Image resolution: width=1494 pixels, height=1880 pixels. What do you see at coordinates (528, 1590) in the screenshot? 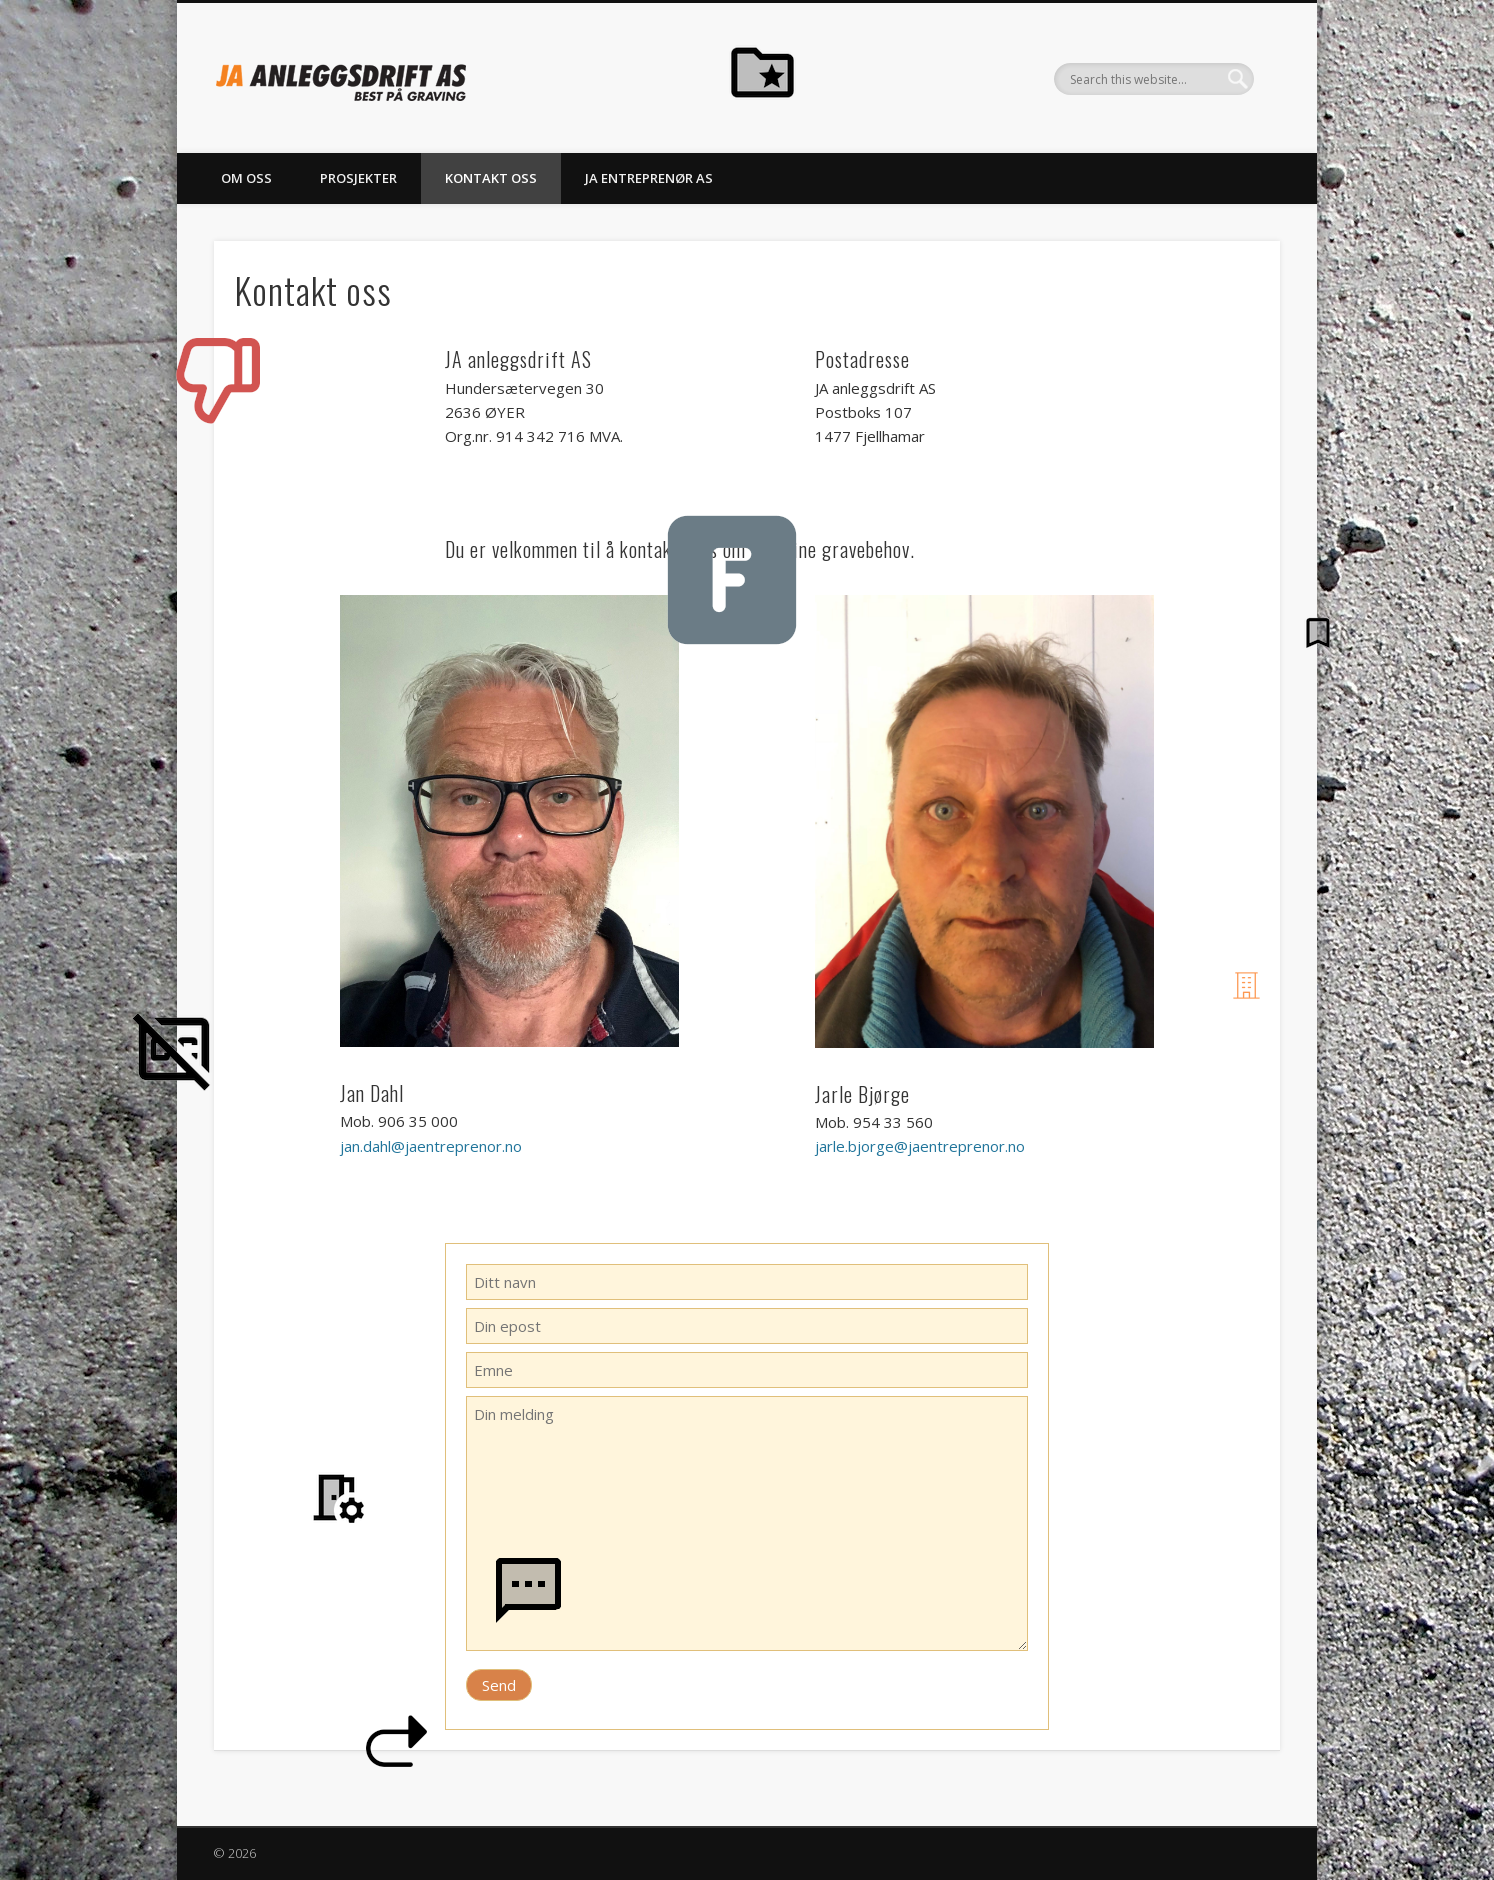
I see `open text messages` at bounding box center [528, 1590].